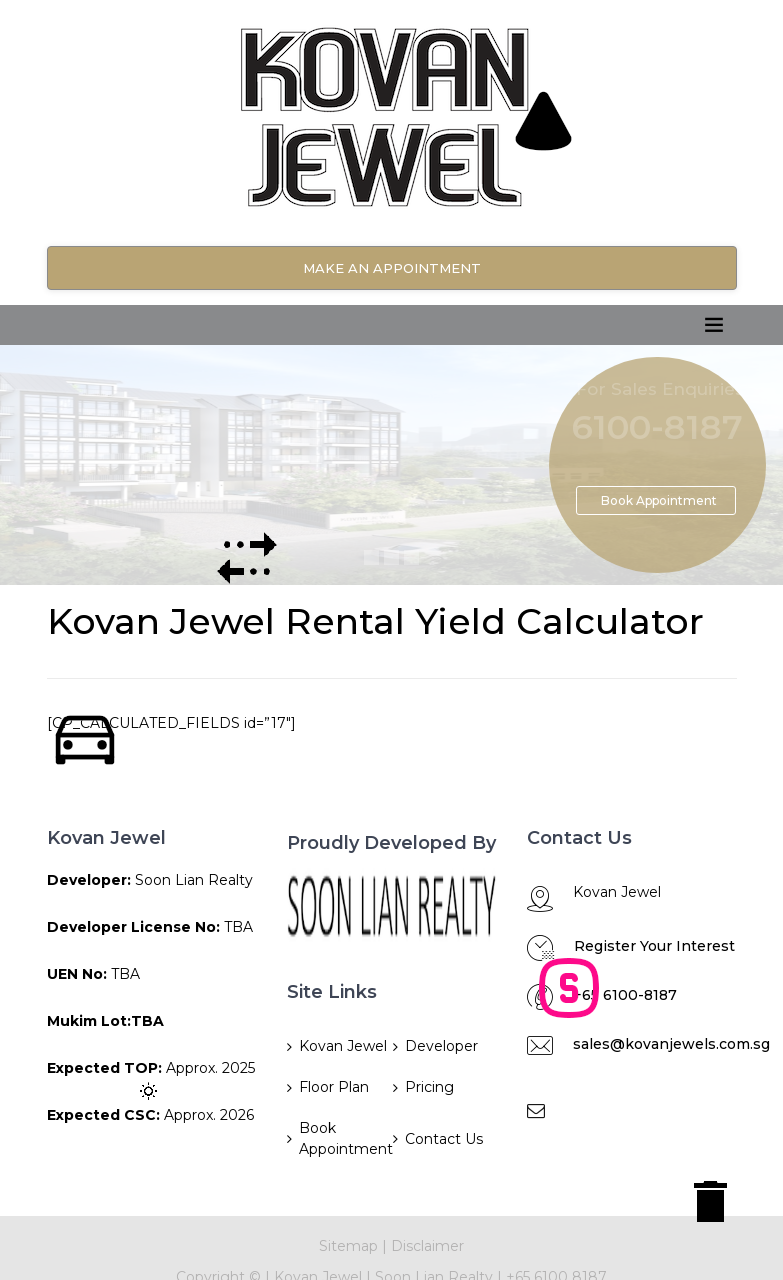  I want to click on access vehicle or car-related settings, so click(85, 740).